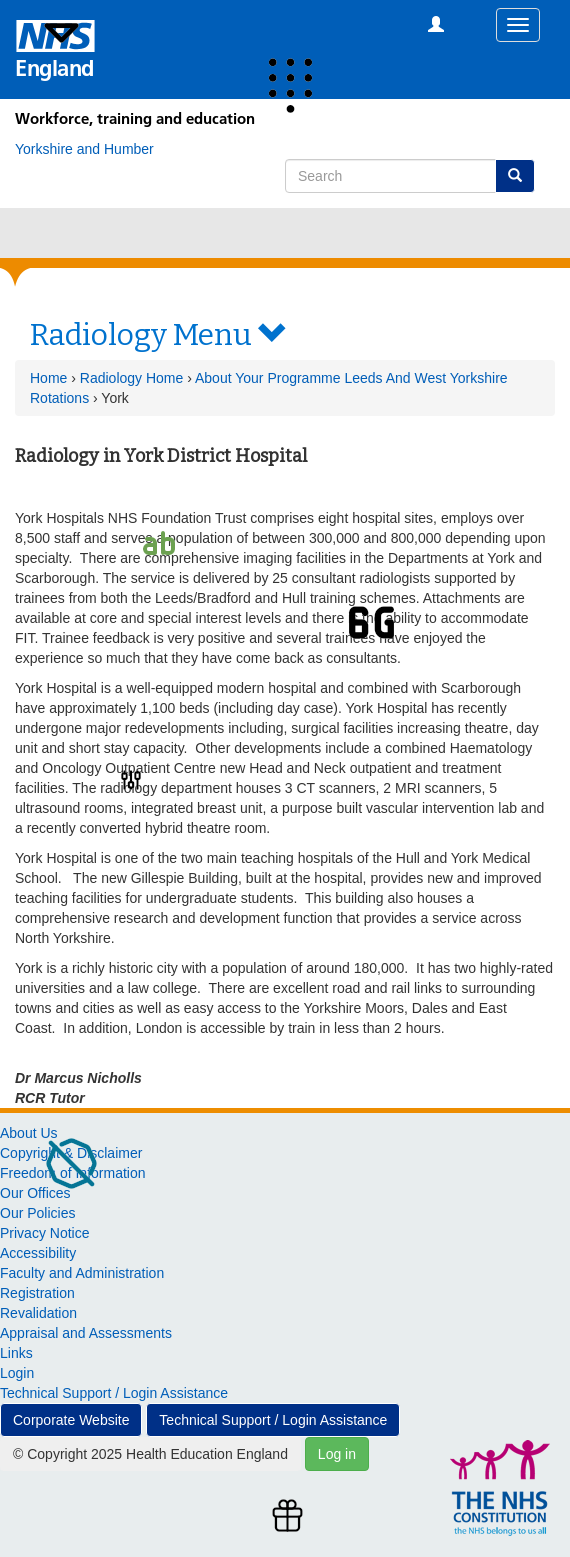  Describe the element at coordinates (61, 30) in the screenshot. I see `expand dropdown menu` at that location.